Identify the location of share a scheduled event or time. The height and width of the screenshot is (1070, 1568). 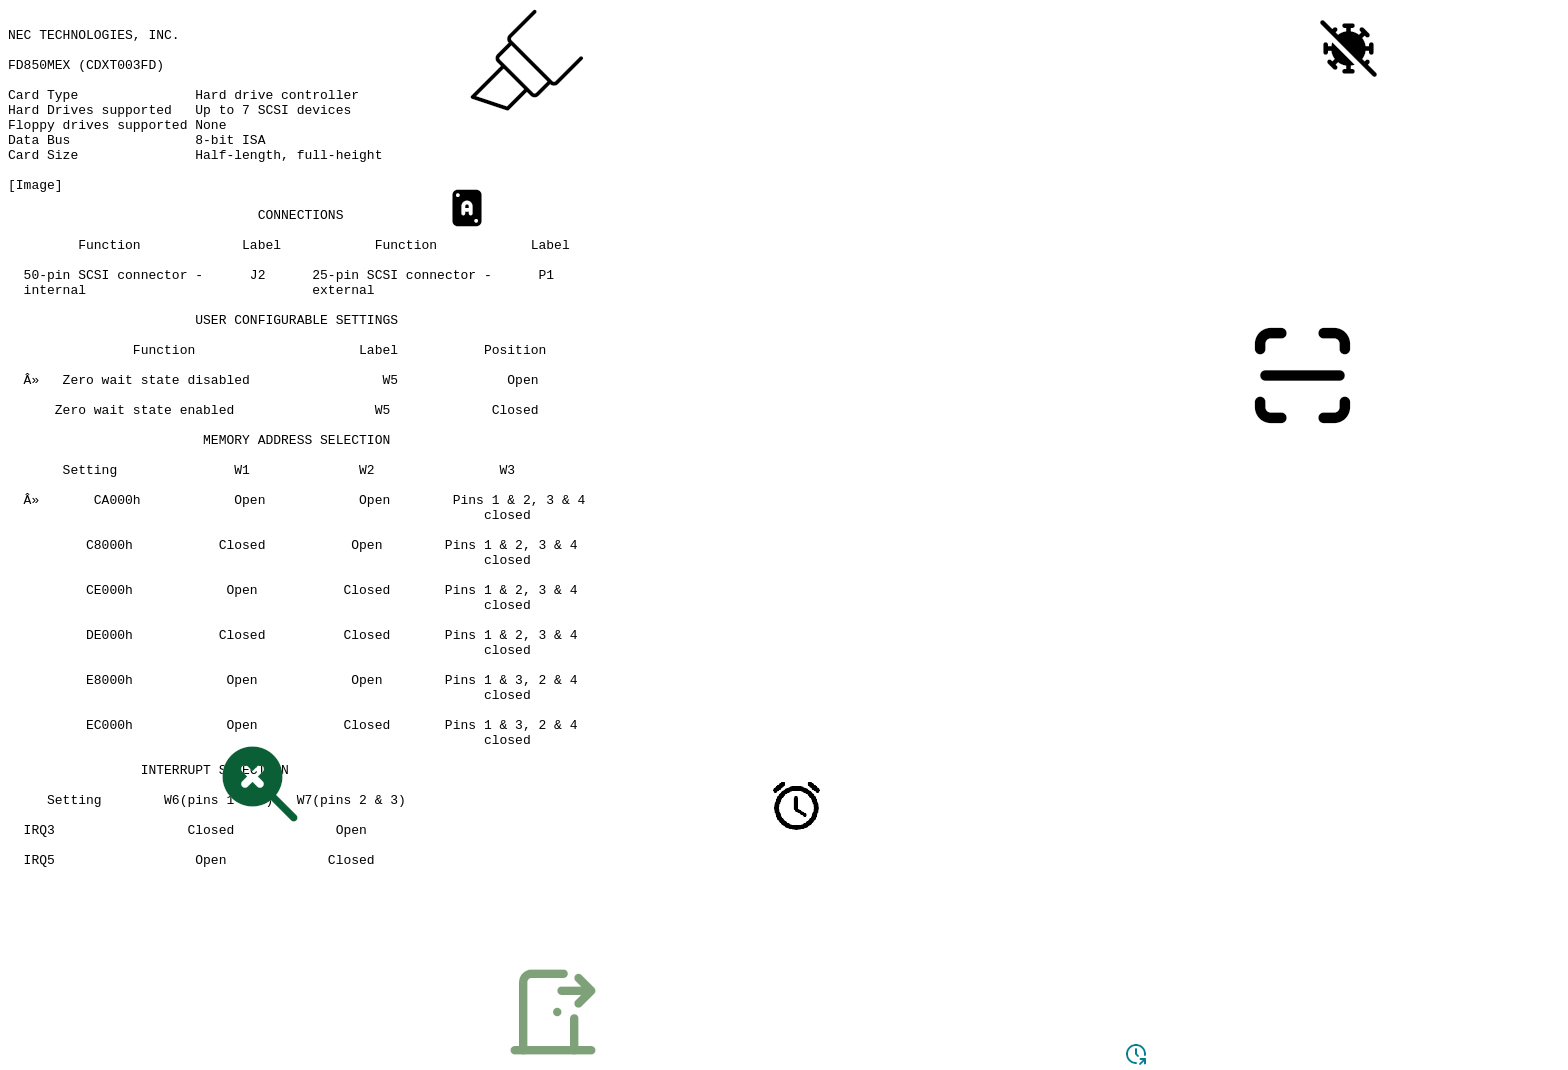
(1136, 1054).